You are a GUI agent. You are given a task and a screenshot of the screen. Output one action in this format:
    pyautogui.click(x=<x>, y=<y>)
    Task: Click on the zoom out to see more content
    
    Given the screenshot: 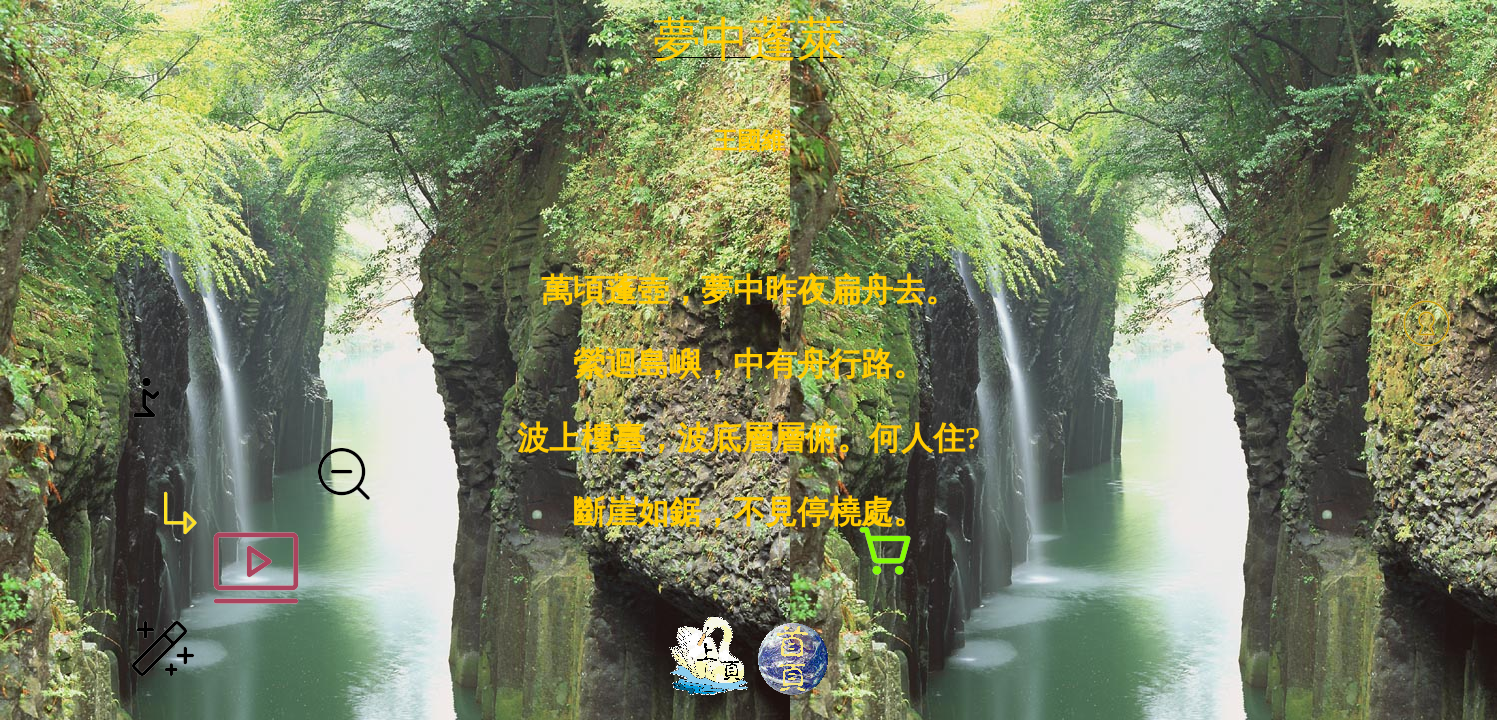 What is the action you would take?
    pyautogui.click(x=345, y=475)
    